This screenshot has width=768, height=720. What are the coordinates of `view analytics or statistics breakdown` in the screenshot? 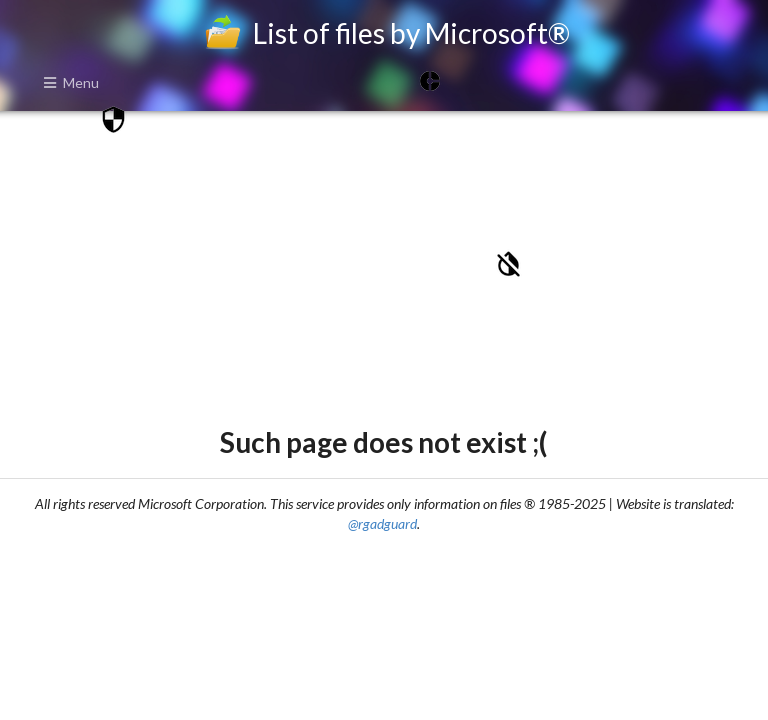 It's located at (430, 81).